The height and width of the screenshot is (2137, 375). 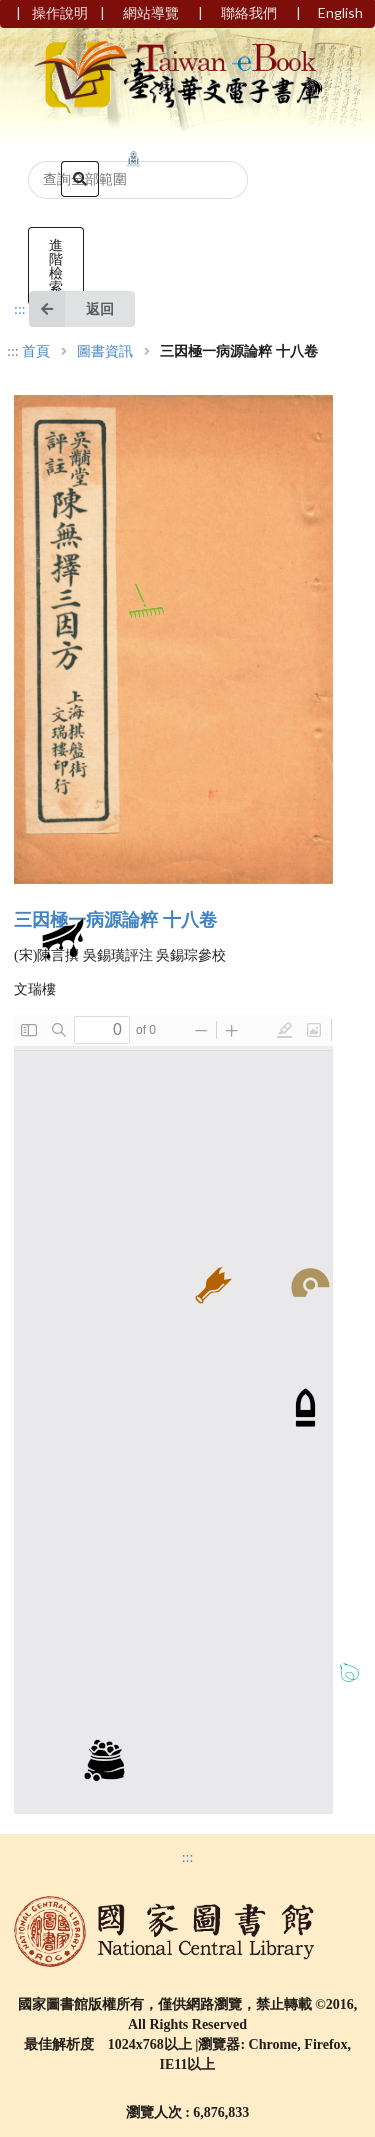 What do you see at coordinates (104, 1760) in the screenshot?
I see `view your coin pouch or in-game currency` at bounding box center [104, 1760].